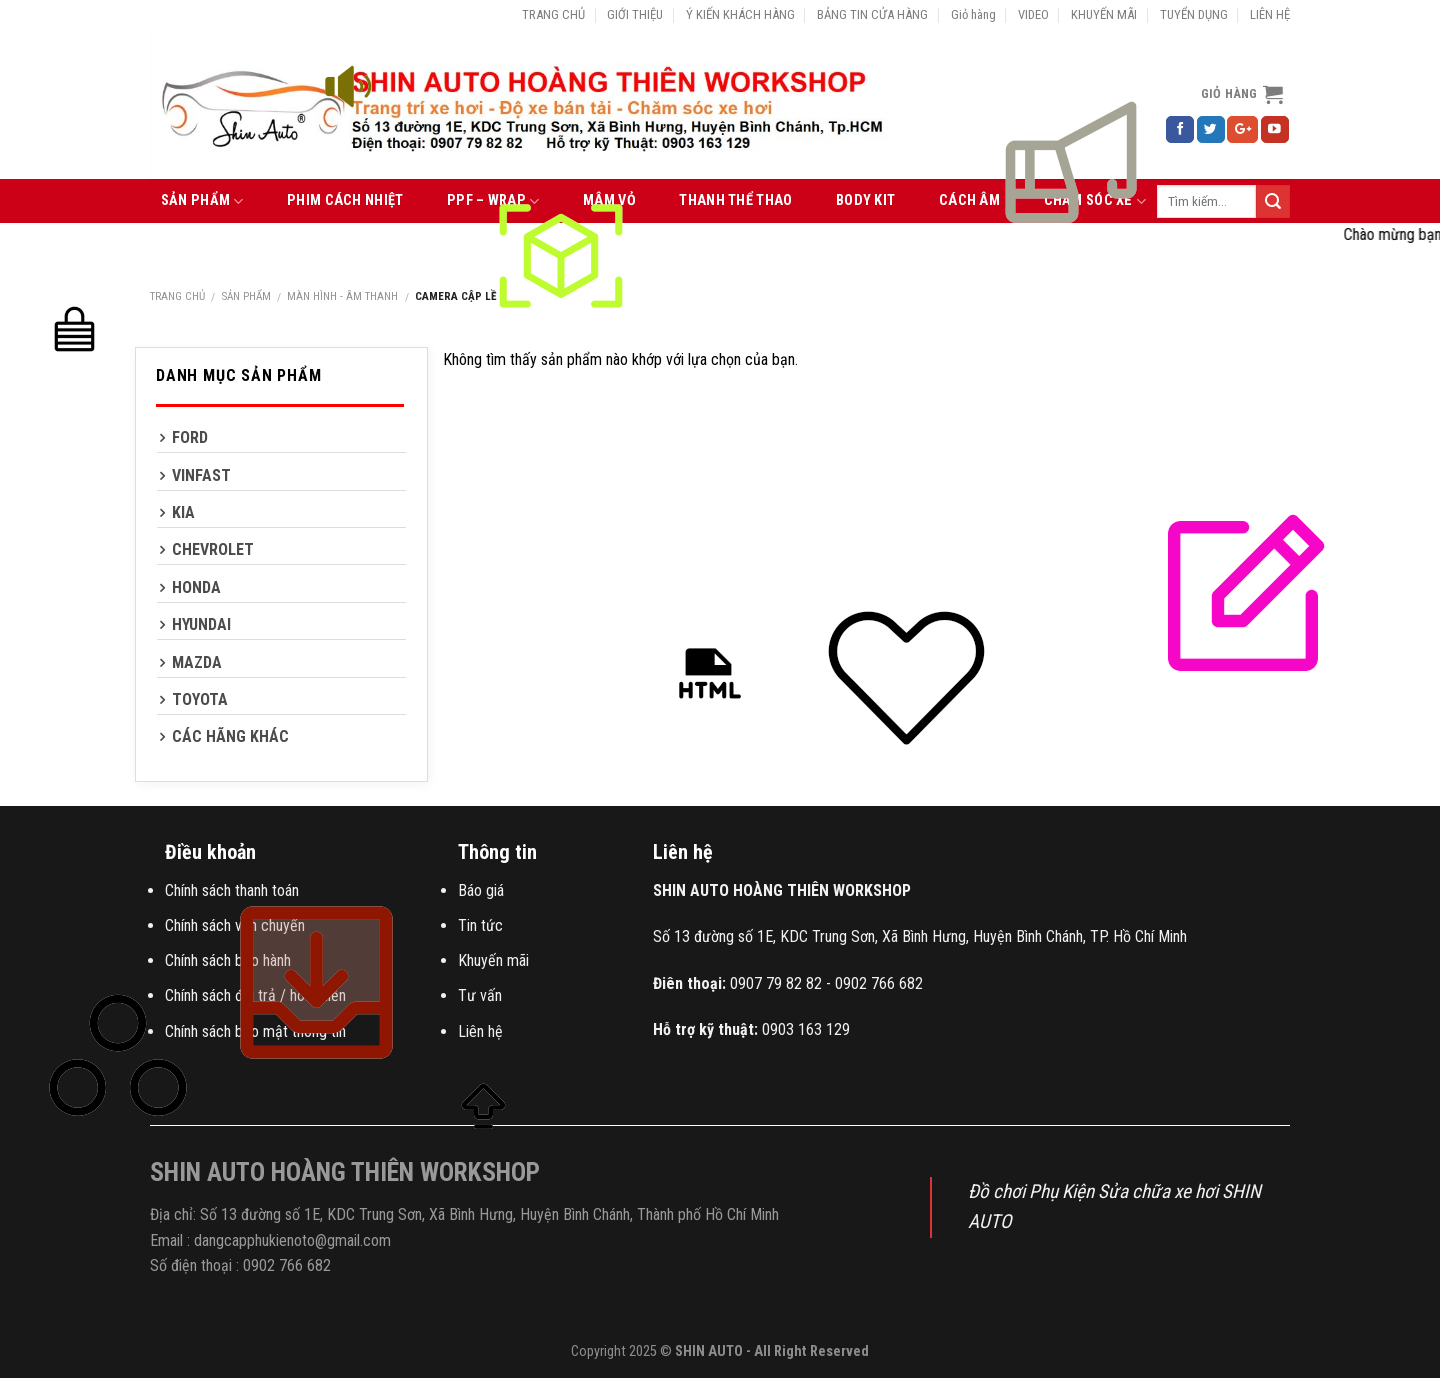  Describe the element at coordinates (708, 675) in the screenshot. I see `view or open an HTML file` at that location.